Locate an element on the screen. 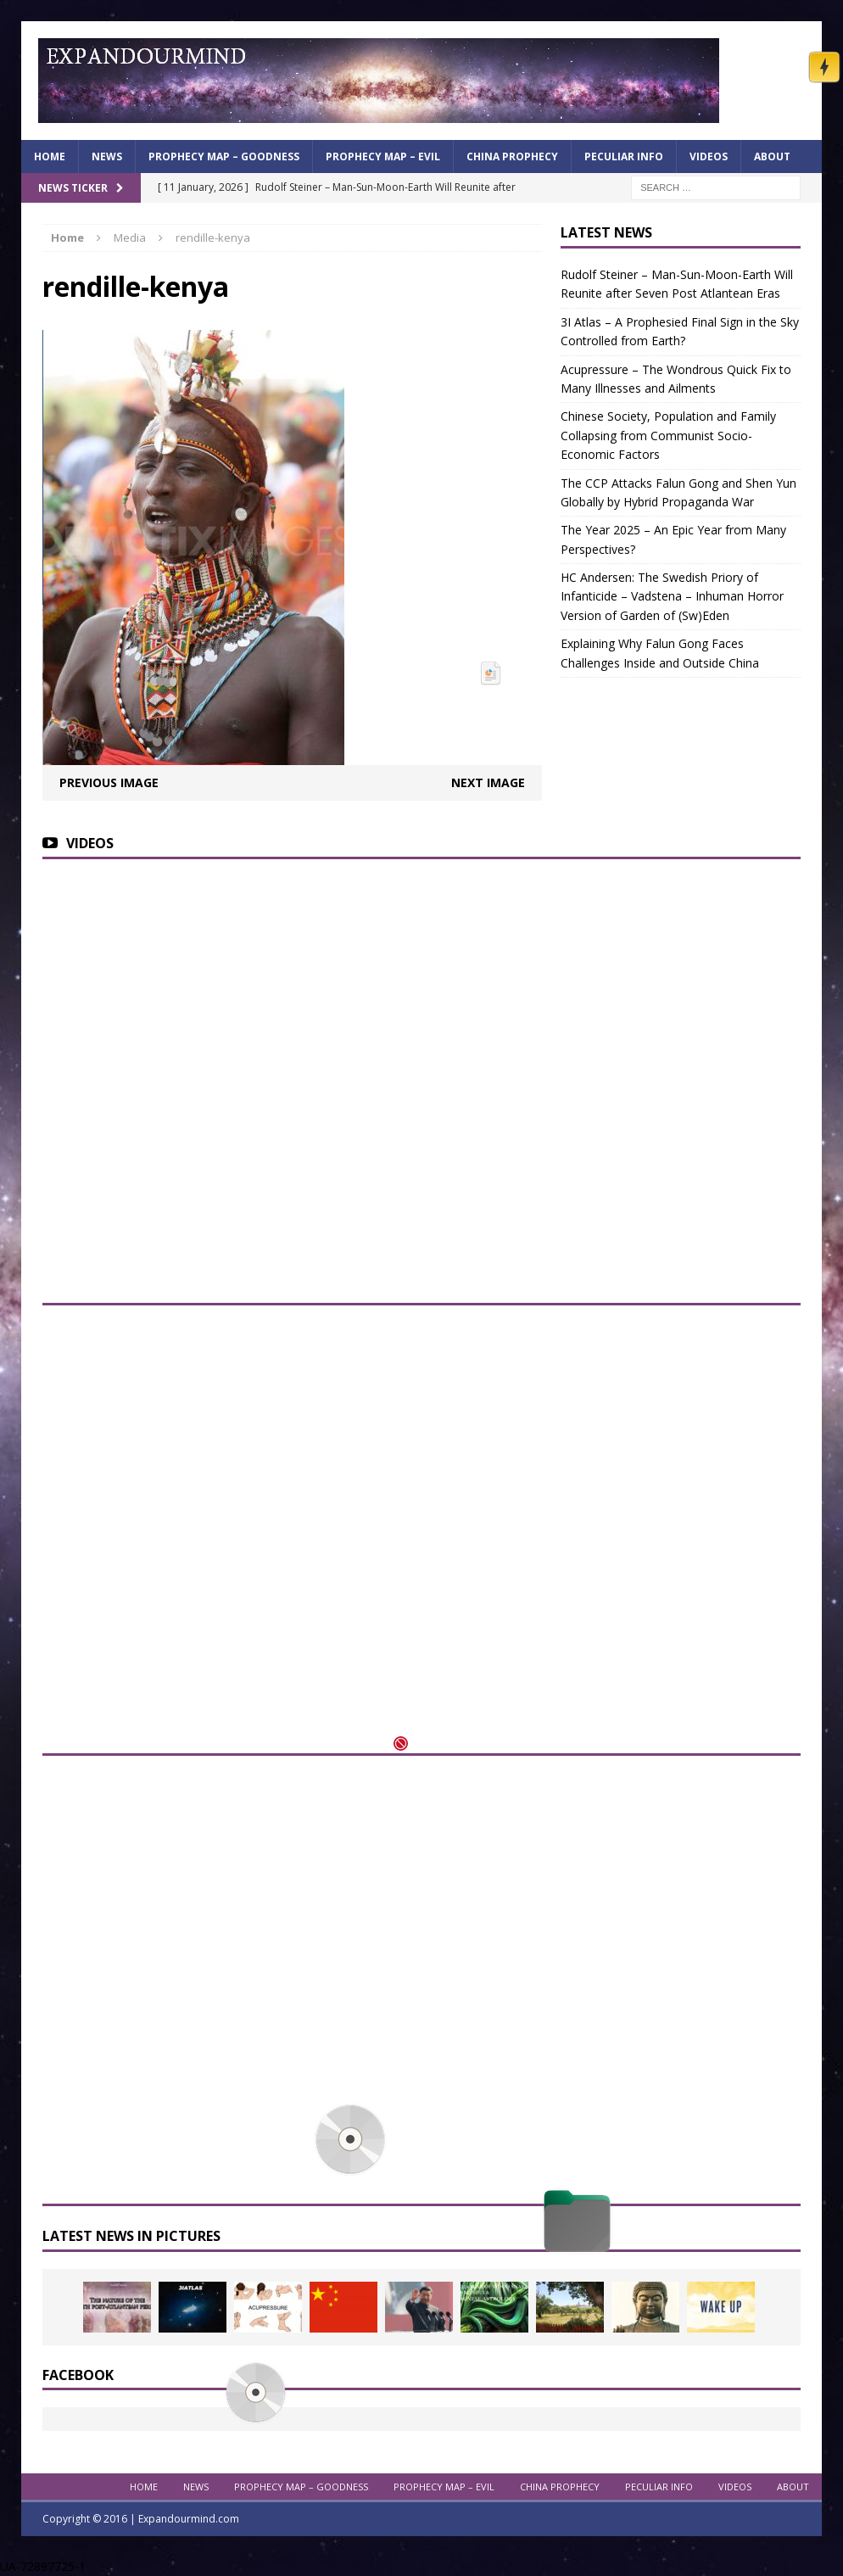 This screenshot has width=843, height=2576. access power and battery settings is located at coordinates (824, 67).